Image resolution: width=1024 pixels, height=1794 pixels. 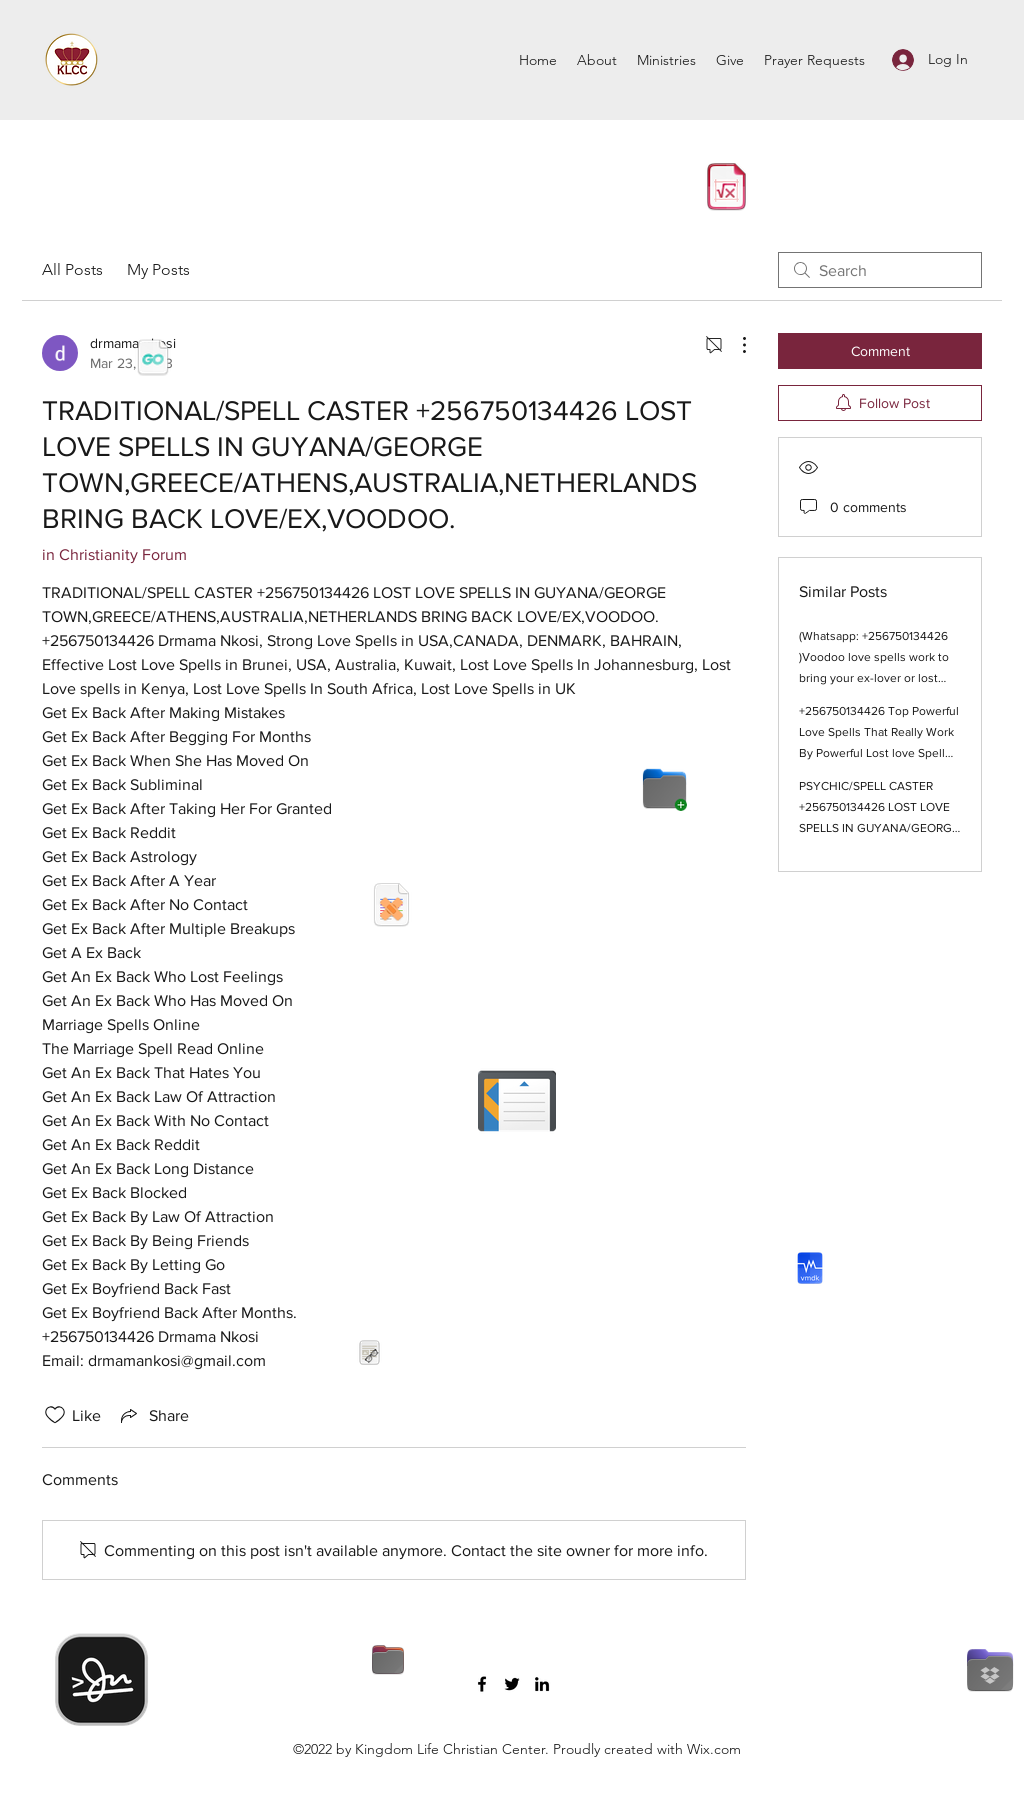 What do you see at coordinates (391, 904) in the screenshot?
I see `a patch or diff file for code changes` at bounding box center [391, 904].